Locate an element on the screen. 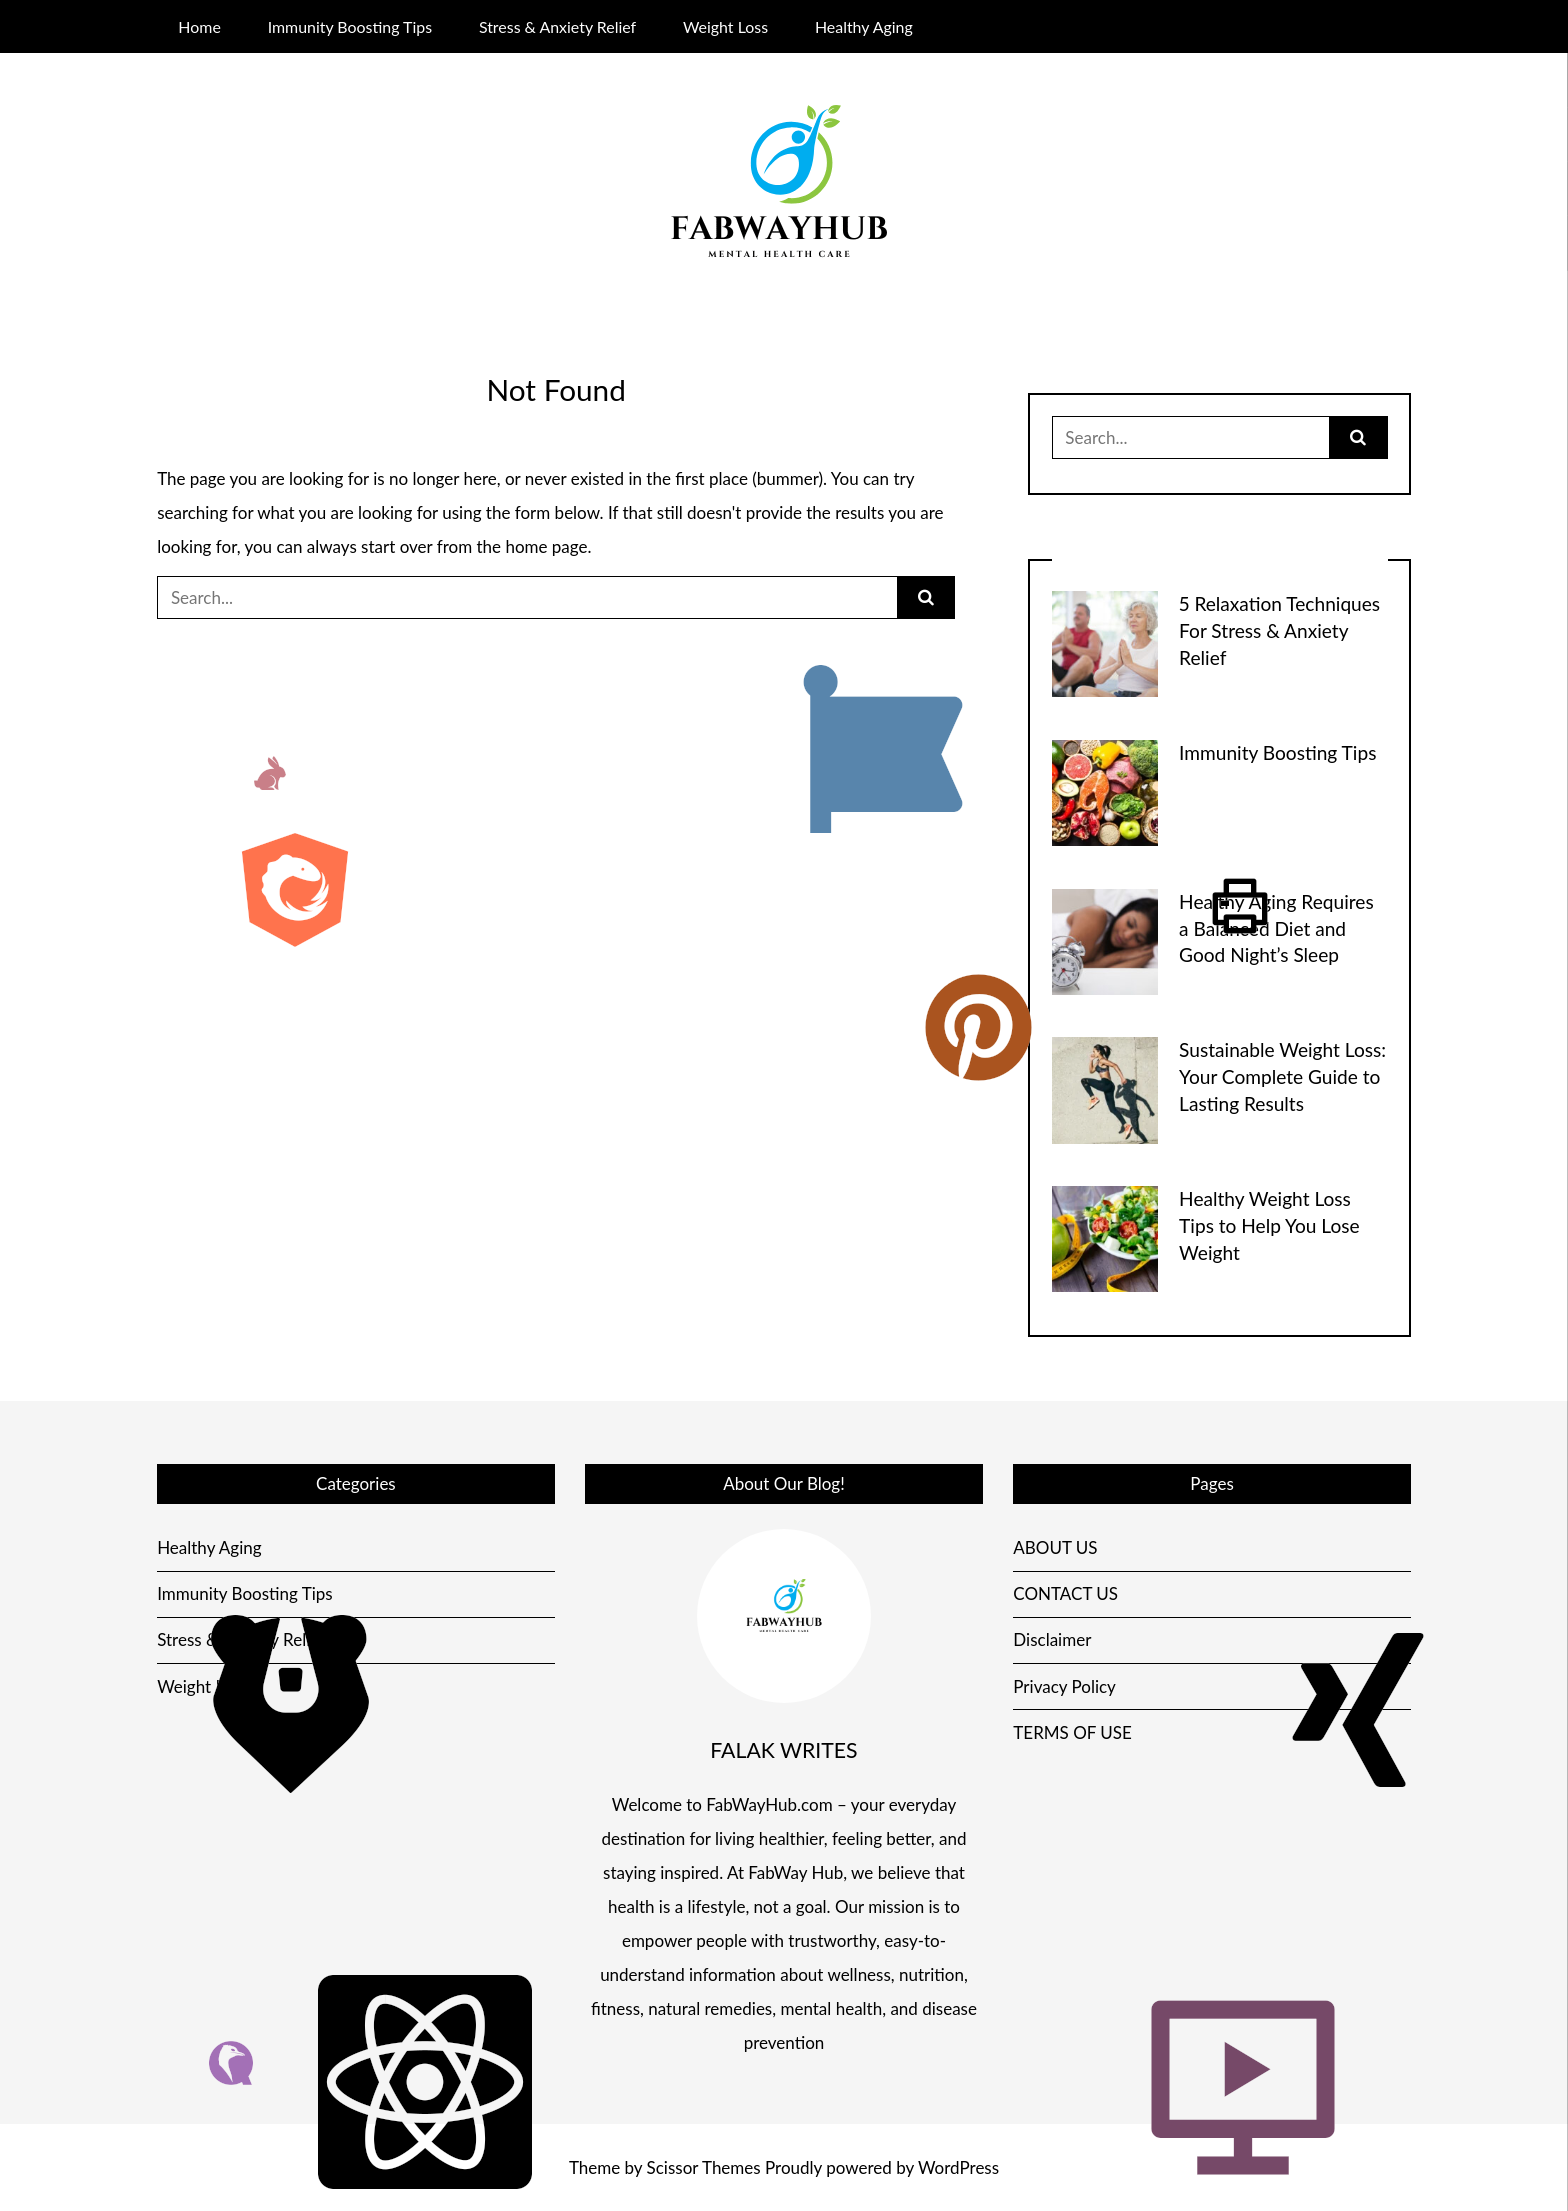  link to Xing professional network profile is located at coordinates (1358, 1710).